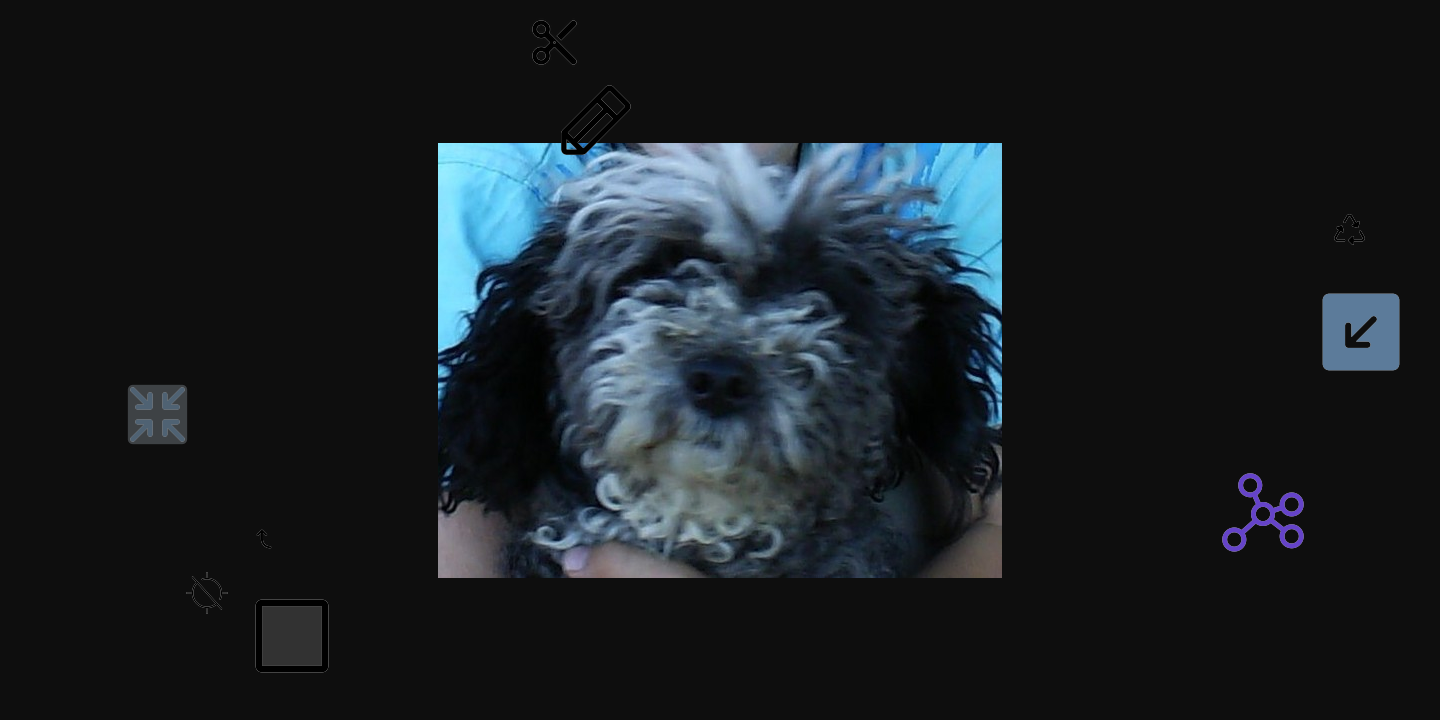 This screenshot has width=1440, height=720. I want to click on stop media playback, so click(292, 636).